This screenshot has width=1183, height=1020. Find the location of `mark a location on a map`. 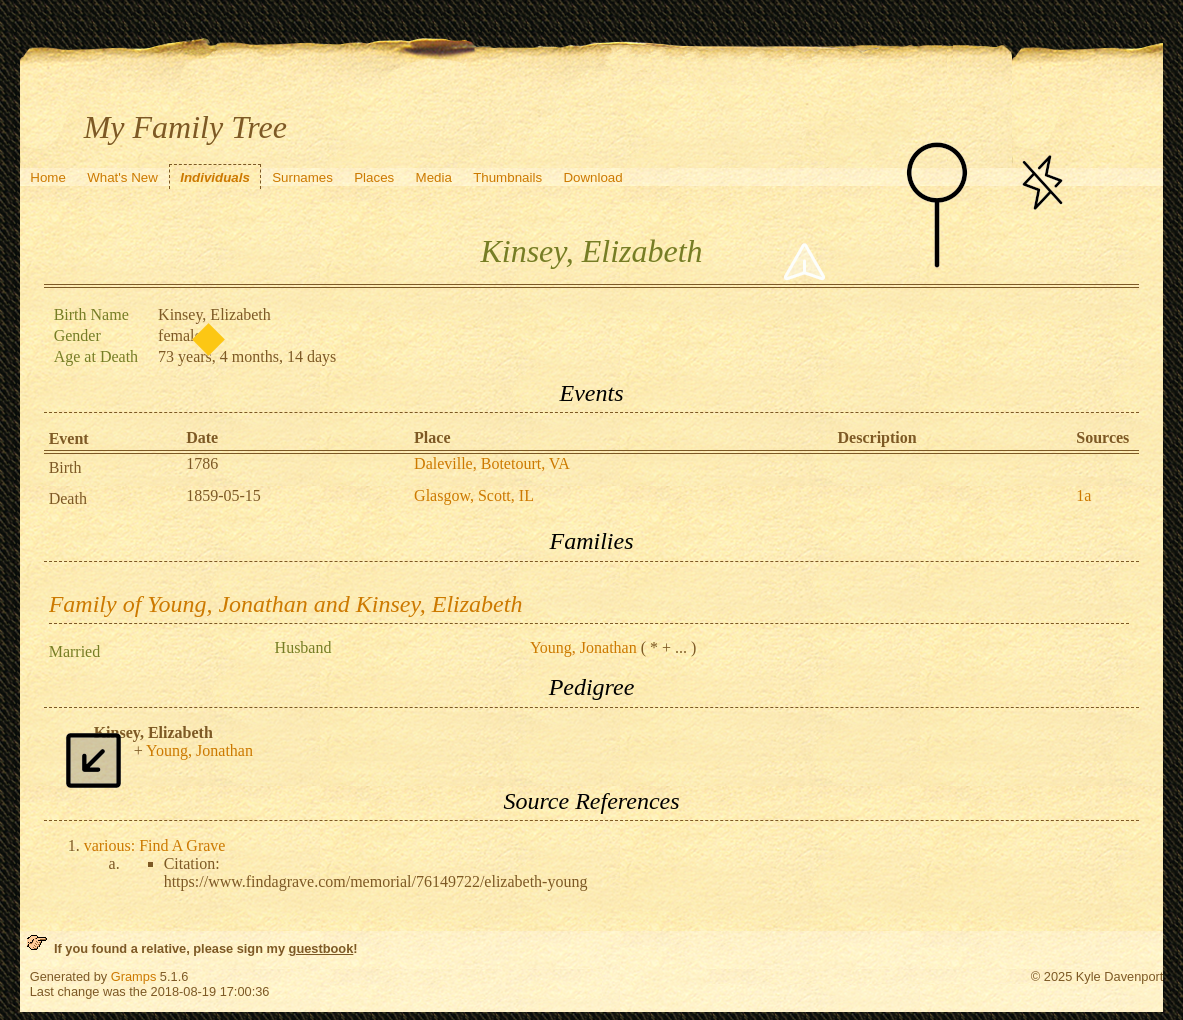

mark a location on a map is located at coordinates (937, 205).